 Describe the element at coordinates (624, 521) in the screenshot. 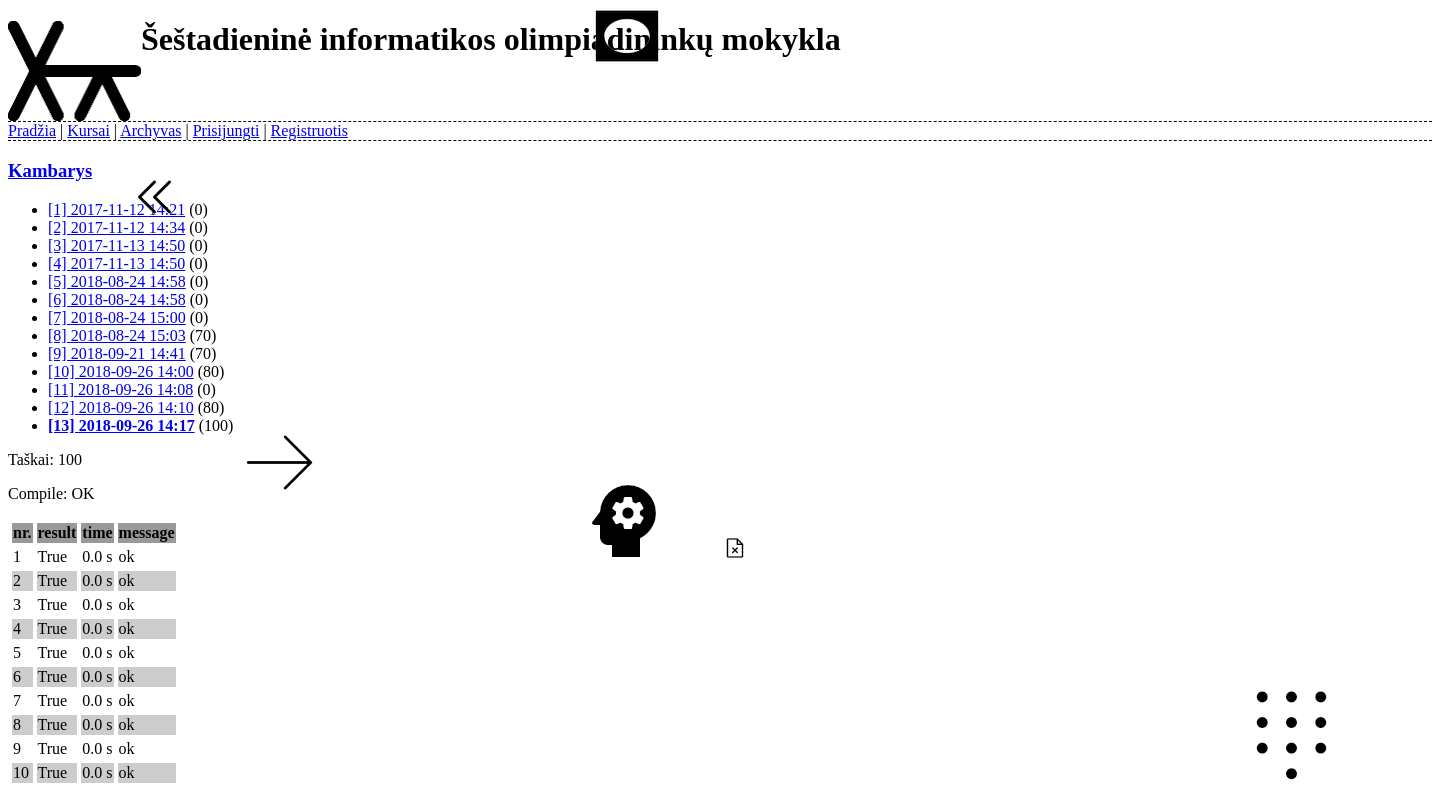

I see `access mental health or psychology features` at that location.